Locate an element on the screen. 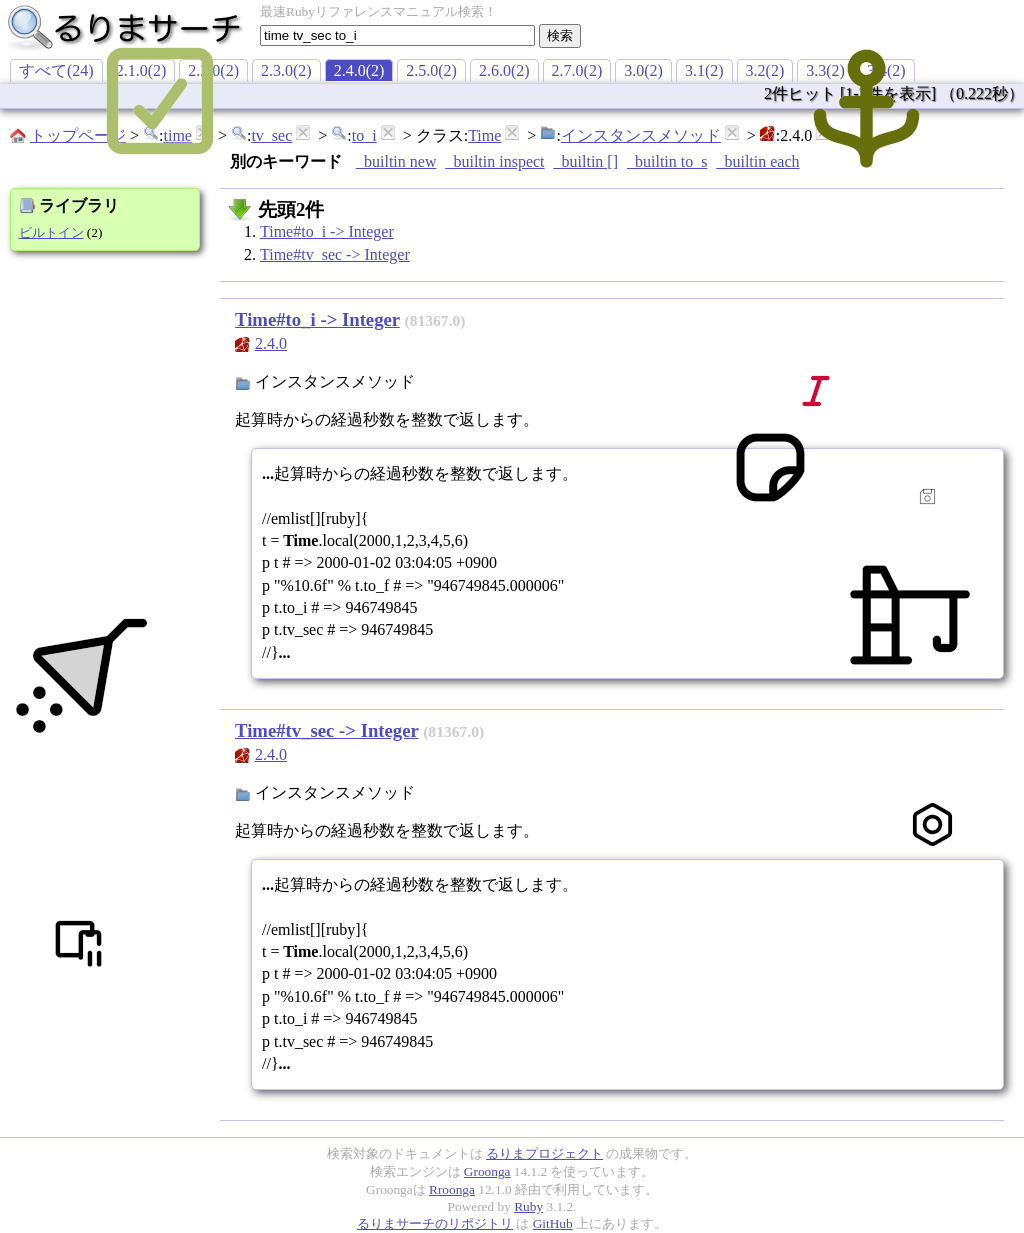  access settings or configuration options is located at coordinates (932, 824).